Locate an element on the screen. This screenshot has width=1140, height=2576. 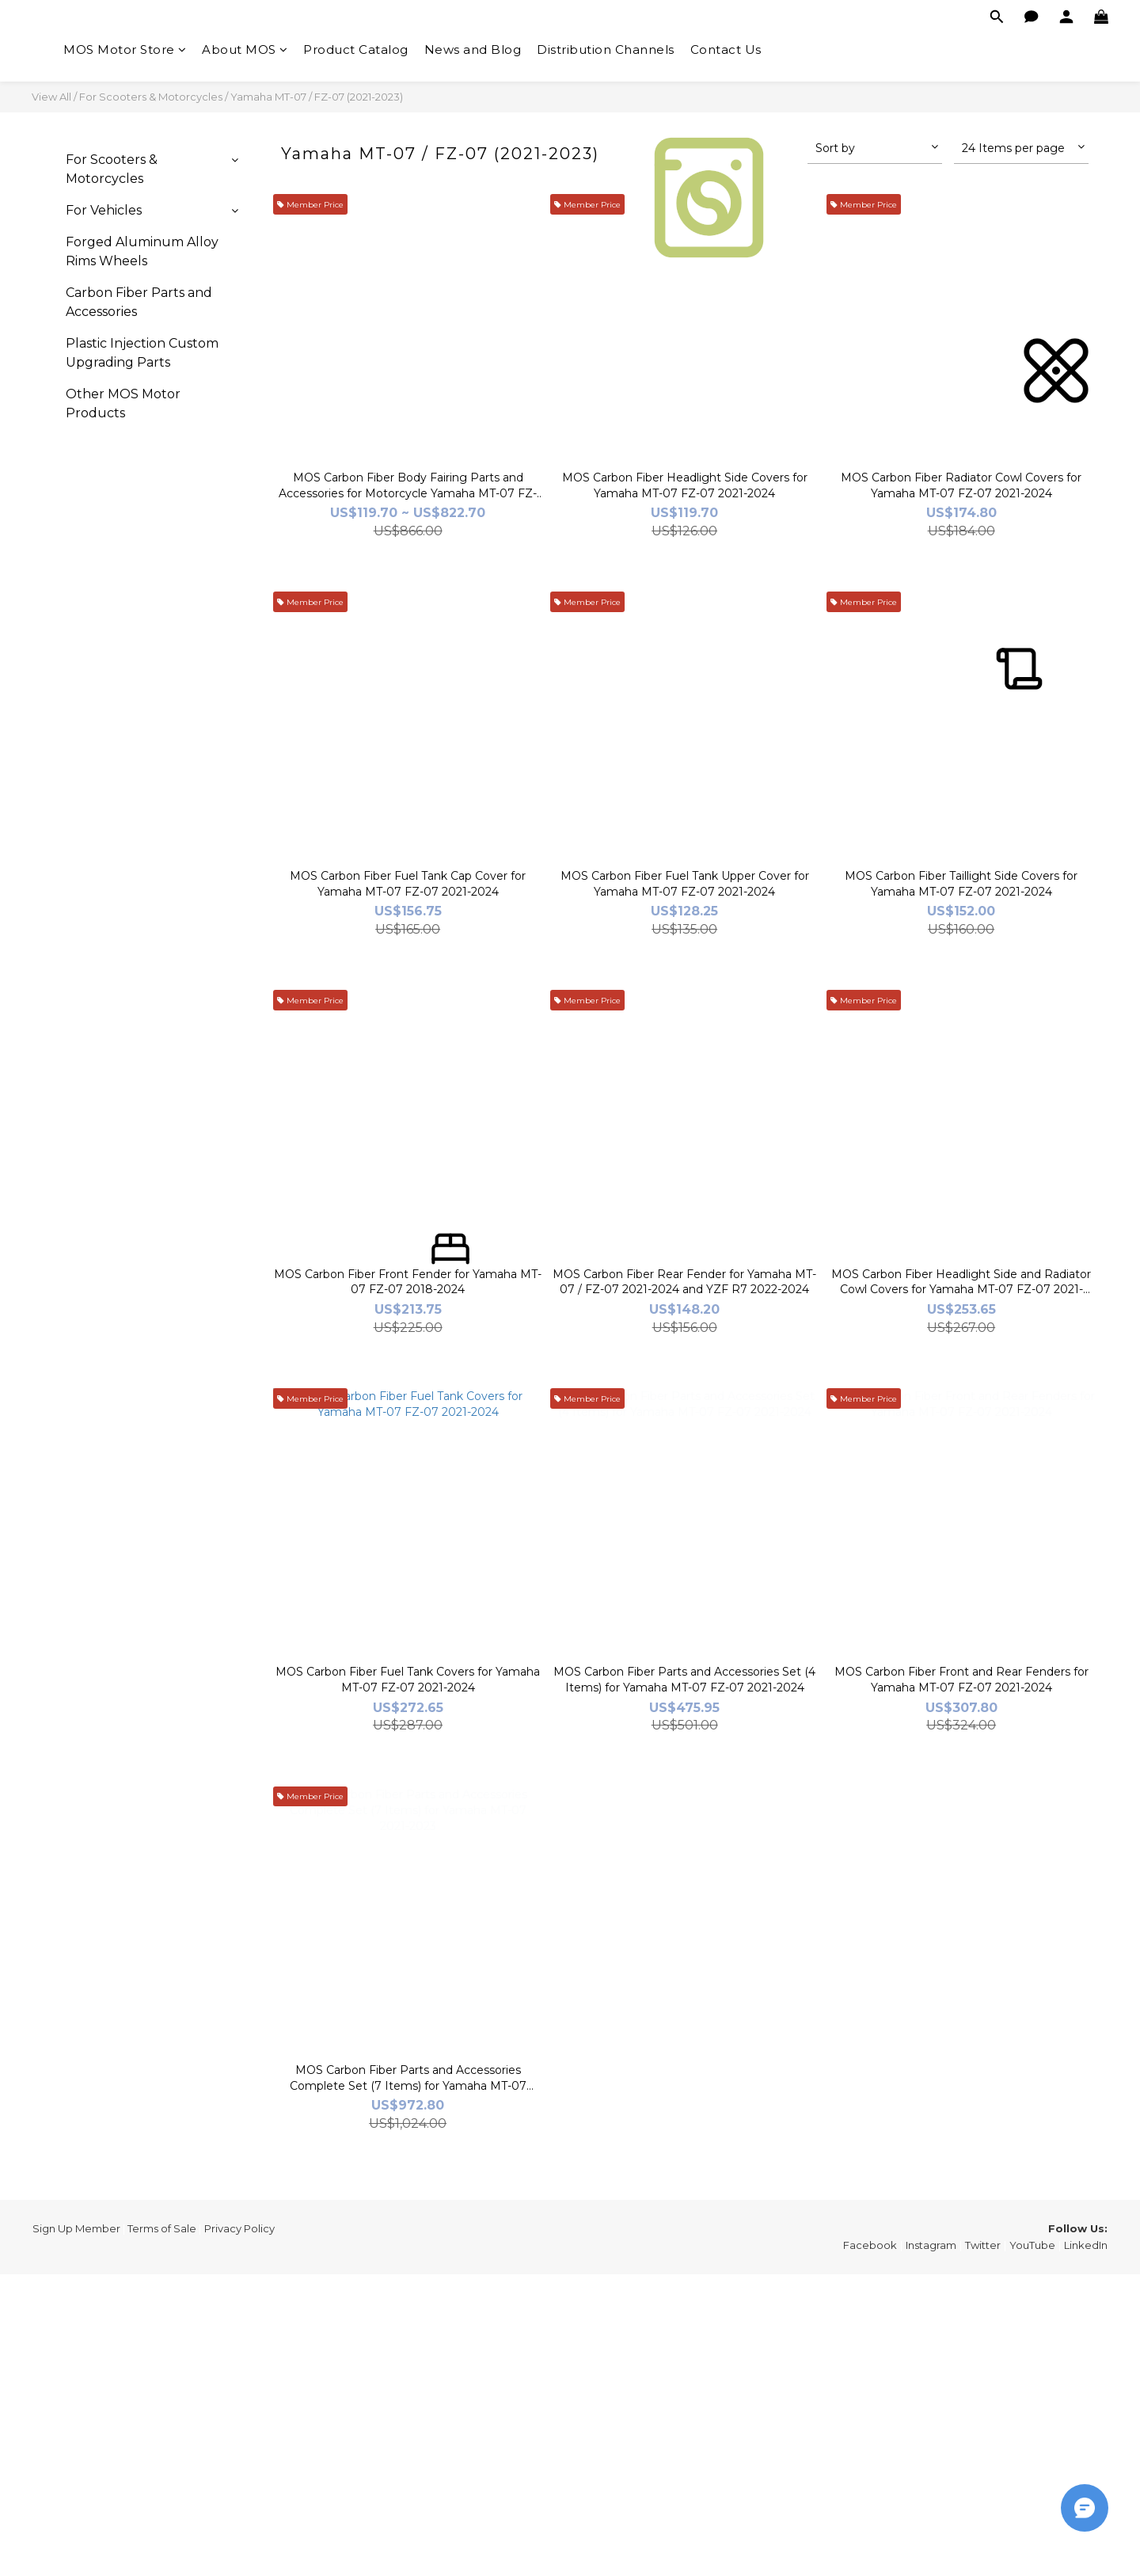
access first aid or medical help resources is located at coordinates (1056, 371).